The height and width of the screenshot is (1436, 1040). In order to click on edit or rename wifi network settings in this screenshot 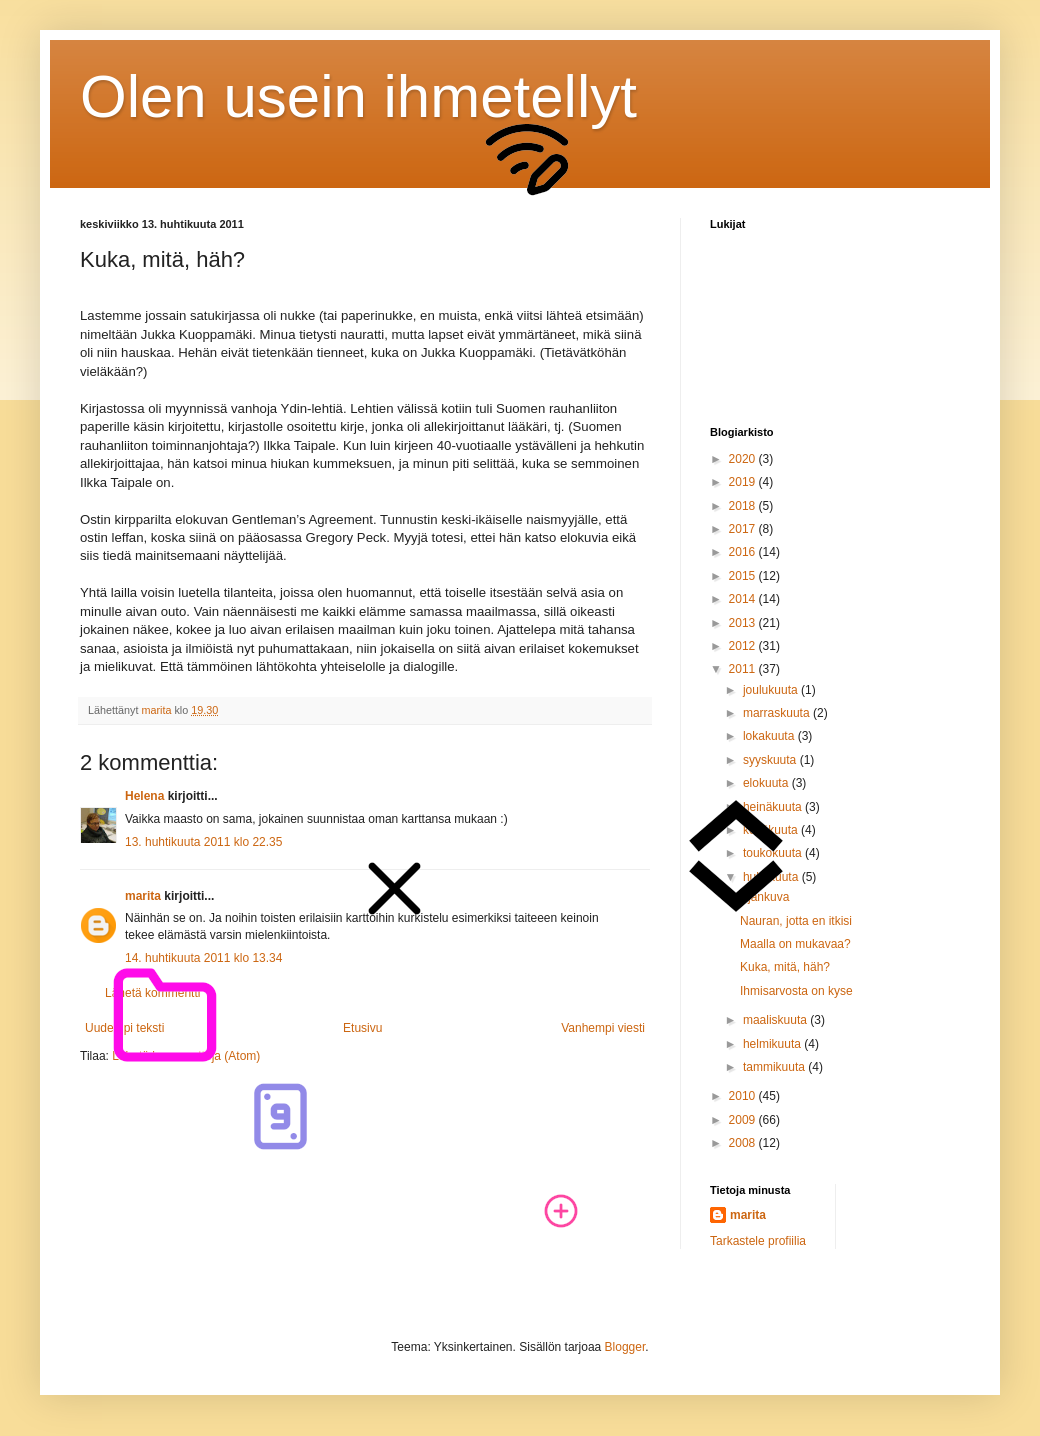, I will do `click(527, 154)`.